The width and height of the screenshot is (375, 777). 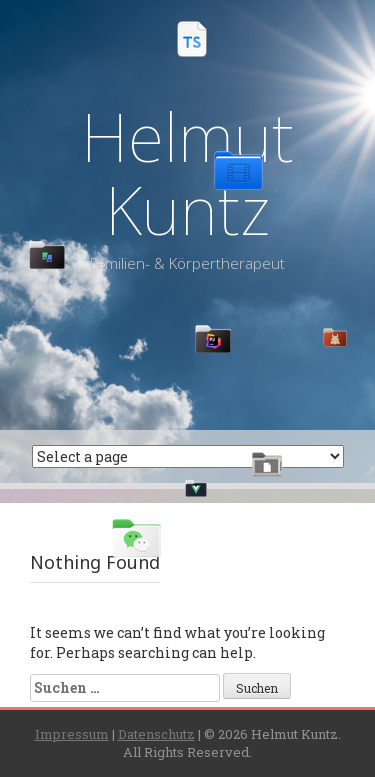 I want to click on folder for storing historical Japanese or shogun-themed content, so click(x=335, y=338).